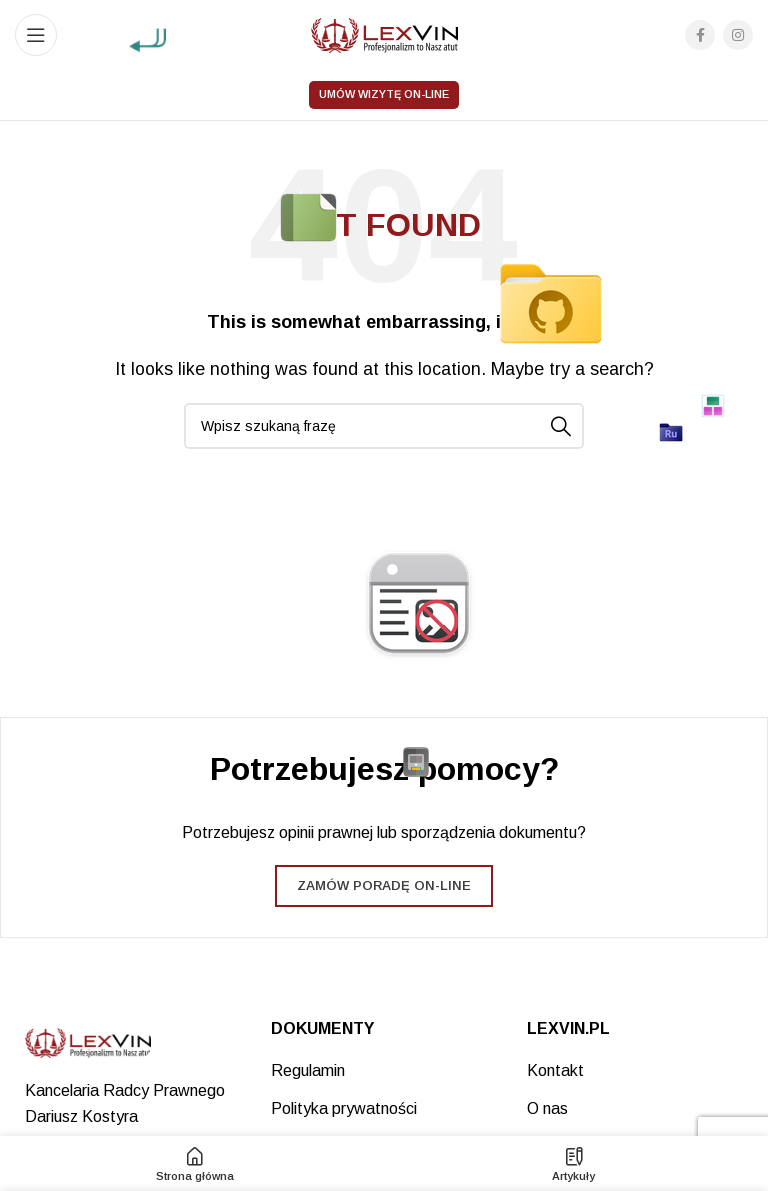 The width and height of the screenshot is (768, 1191). Describe the element at coordinates (147, 38) in the screenshot. I see `reply to all recipients of an email` at that location.